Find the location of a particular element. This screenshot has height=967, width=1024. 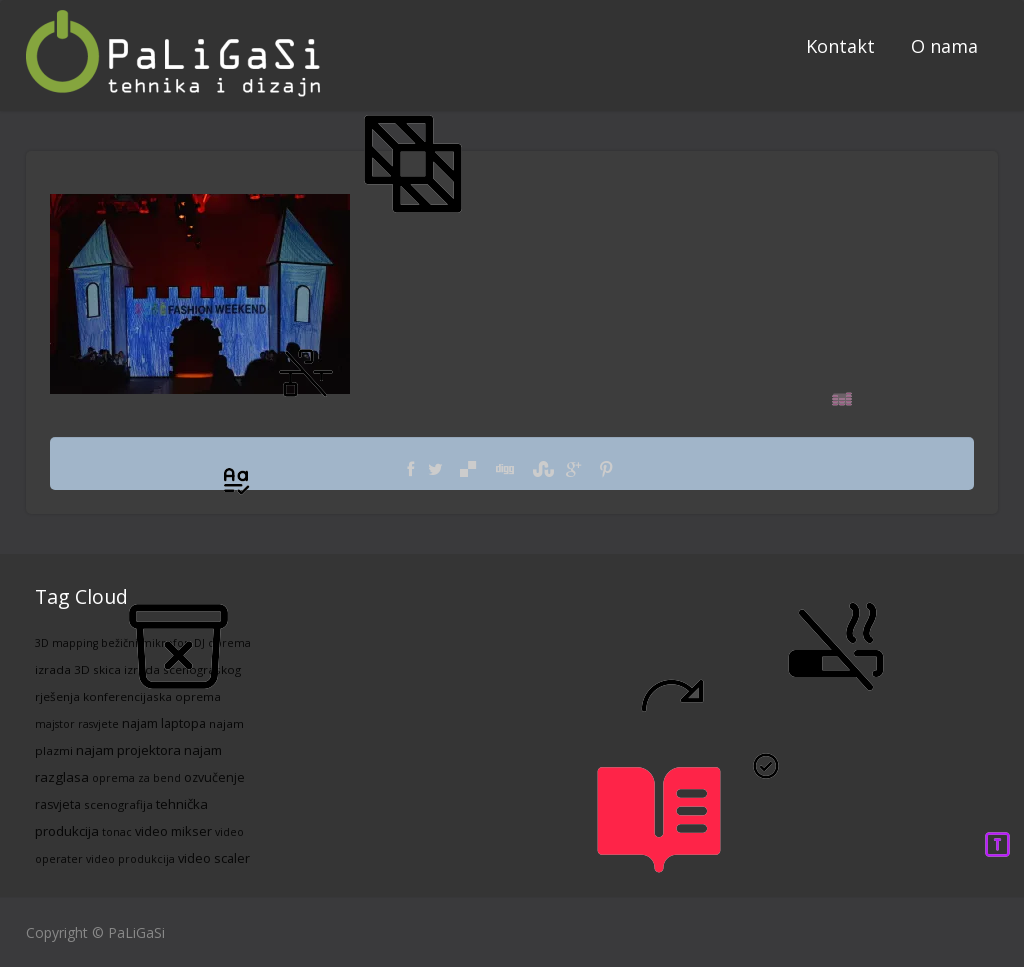

open reading mode or e-reader is located at coordinates (659, 811).